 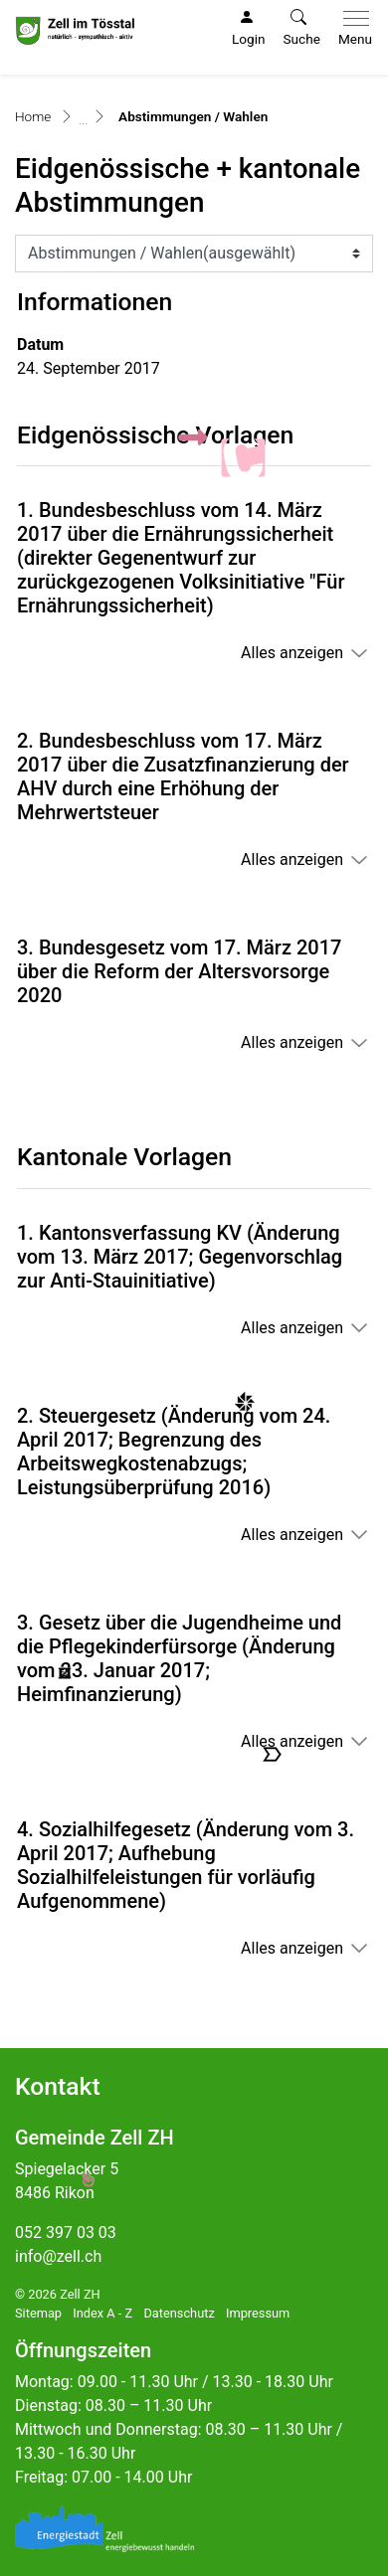 I want to click on view x-ray or medical imaging results, so click(x=65, y=1673).